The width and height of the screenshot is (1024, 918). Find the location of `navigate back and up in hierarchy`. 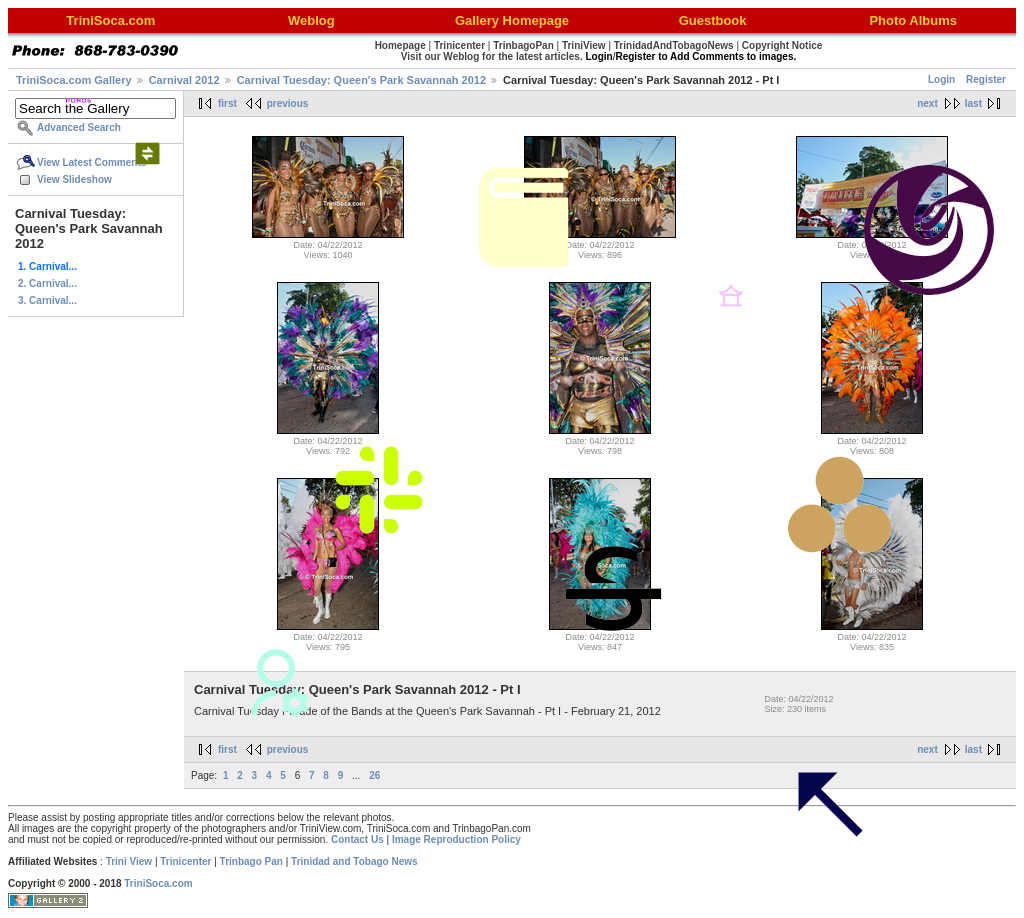

navigate back and up in hierarchy is located at coordinates (829, 803).